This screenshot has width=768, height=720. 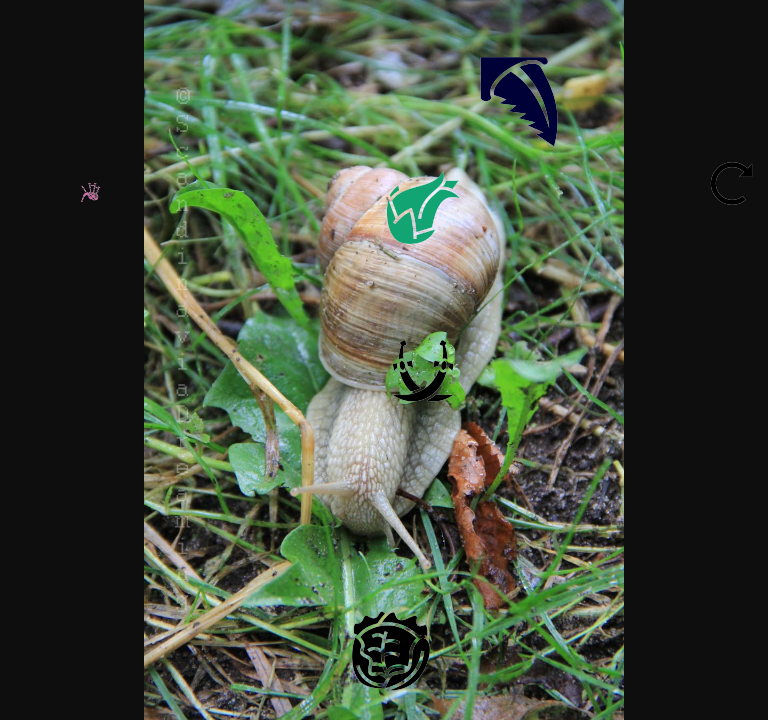 What do you see at coordinates (423, 207) in the screenshot?
I see `indicates a new sprout or growth stage in a farming game` at bounding box center [423, 207].